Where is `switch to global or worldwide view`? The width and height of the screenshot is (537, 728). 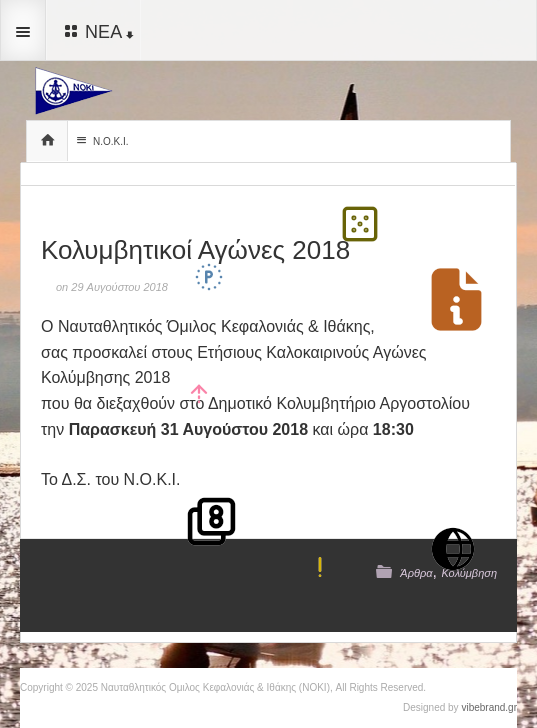 switch to global or worldwide view is located at coordinates (453, 549).